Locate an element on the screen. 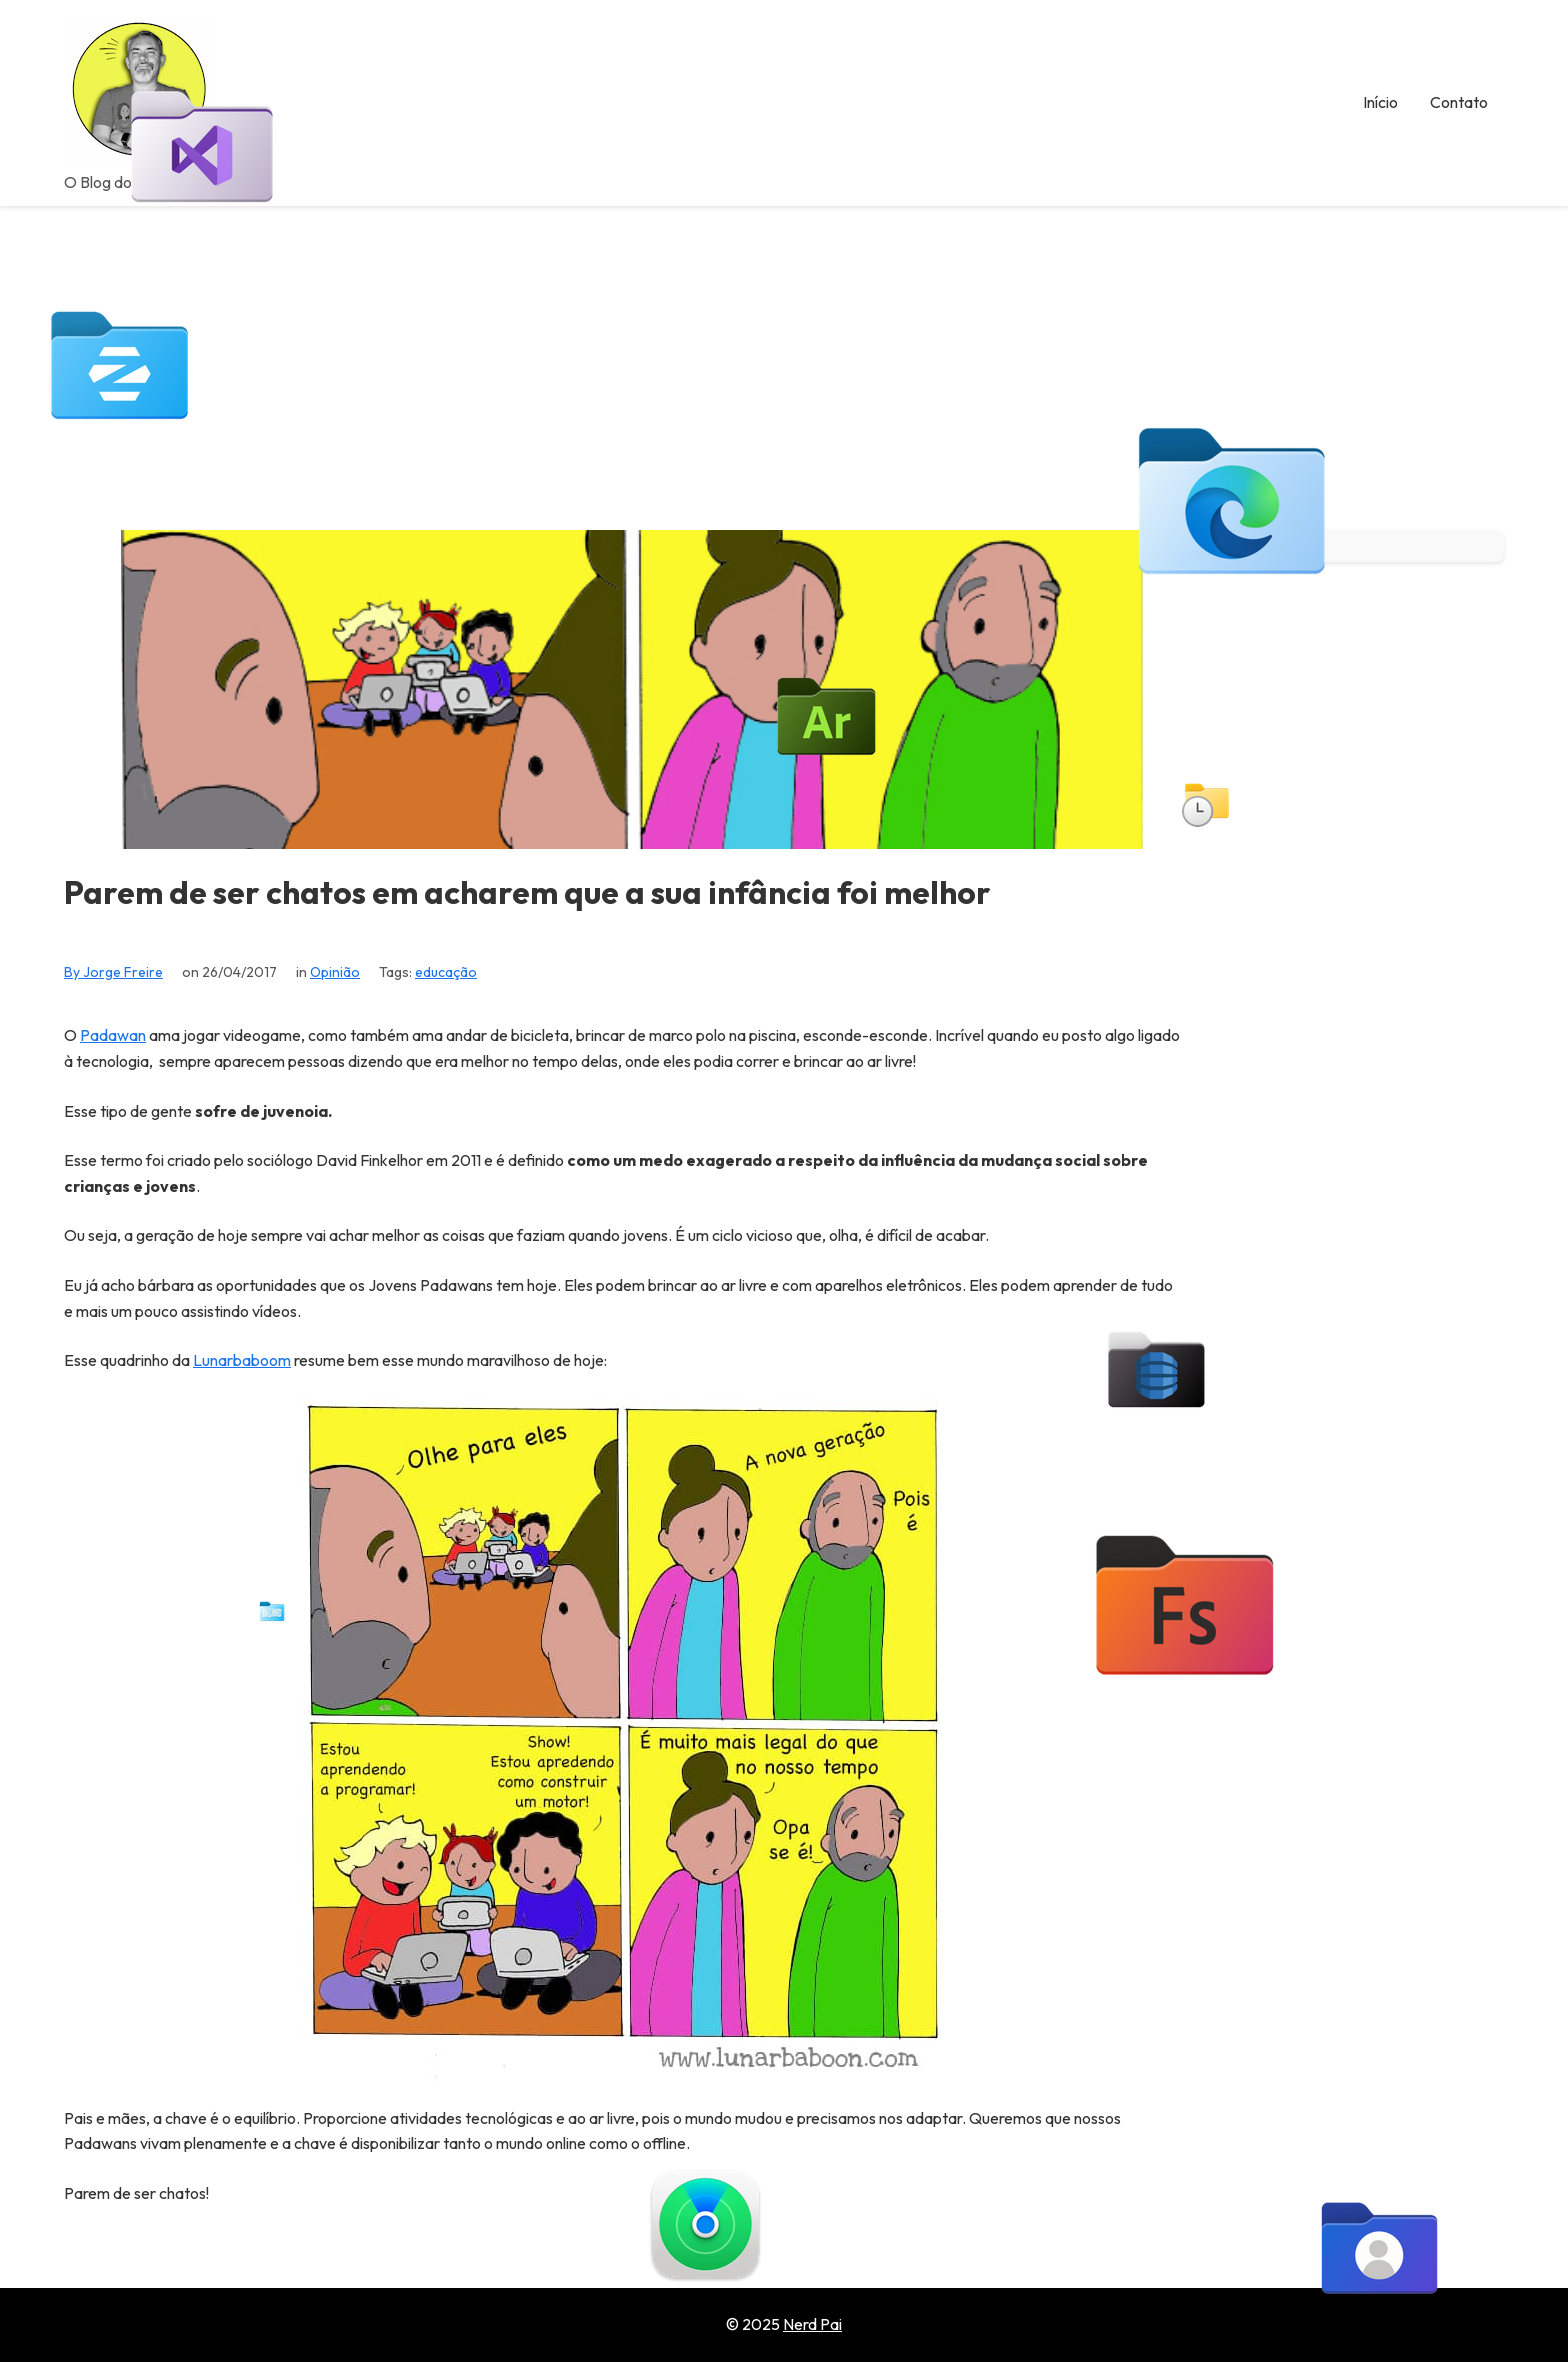 The image size is (1568, 2362). open zorin os system folder is located at coordinates (119, 369).